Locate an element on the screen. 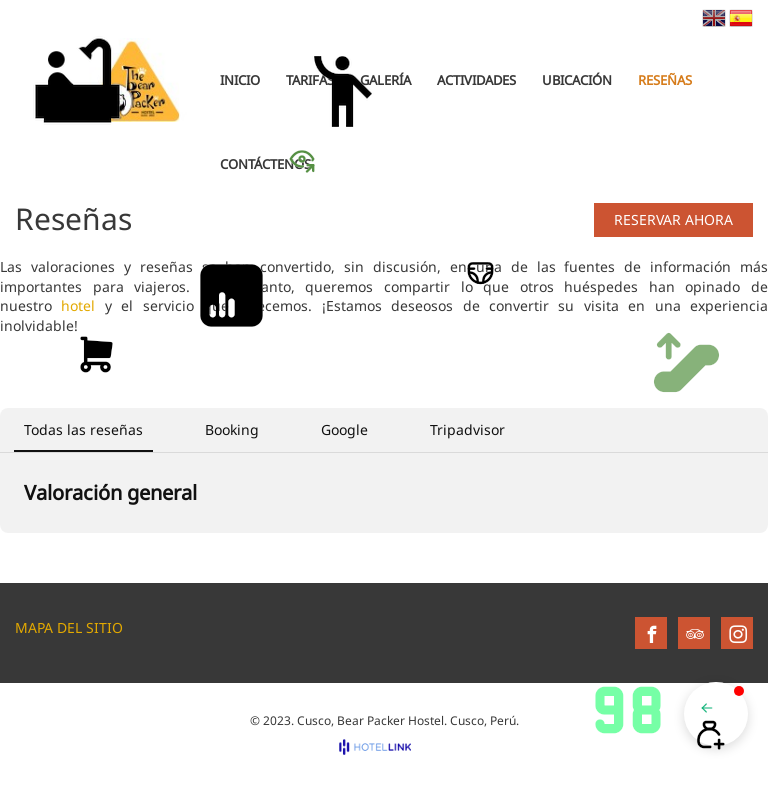 The image size is (768, 786). go back to the previous screen is located at coordinates (707, 708).